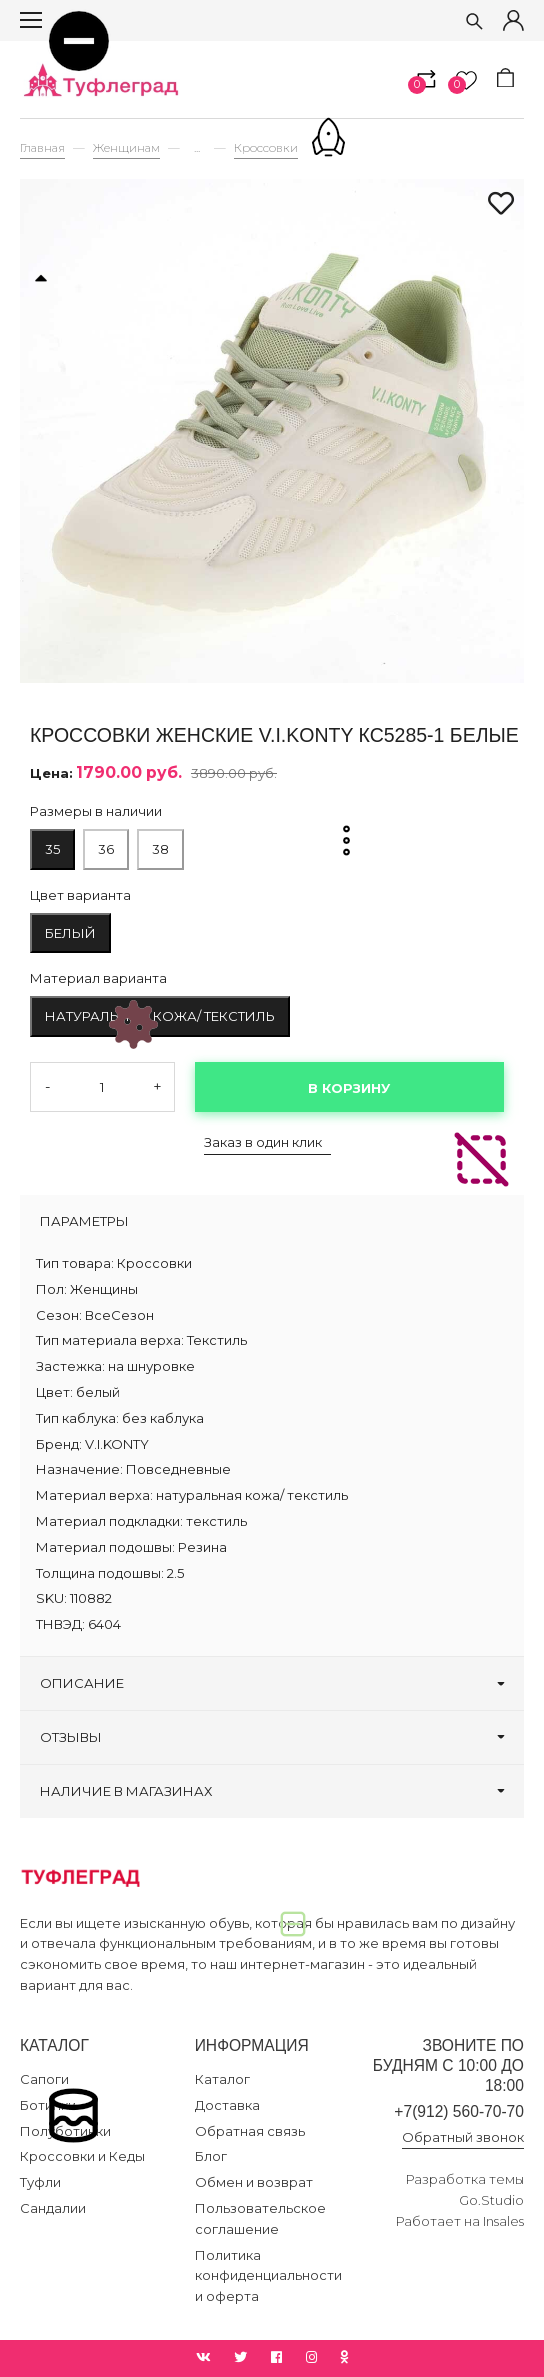  I want to click on flat dry laundry care instruction, so click(293, 1924).